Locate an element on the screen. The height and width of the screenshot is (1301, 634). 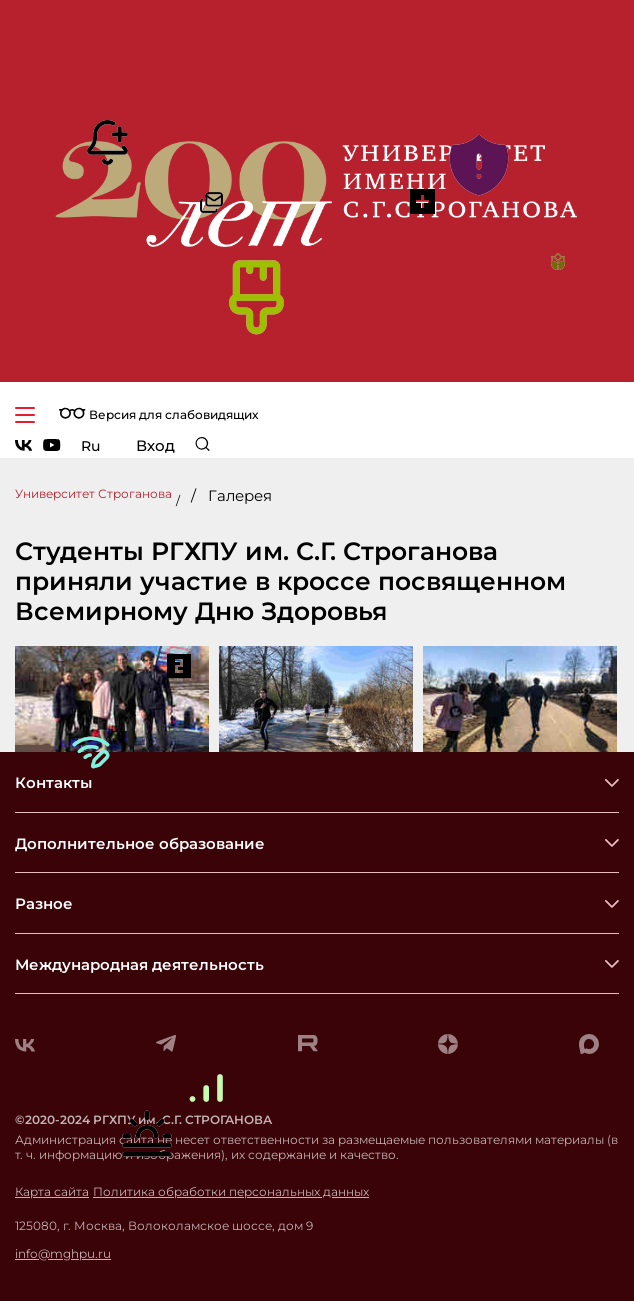
indicates medium signal strength is located at coordinates (220, 1077).